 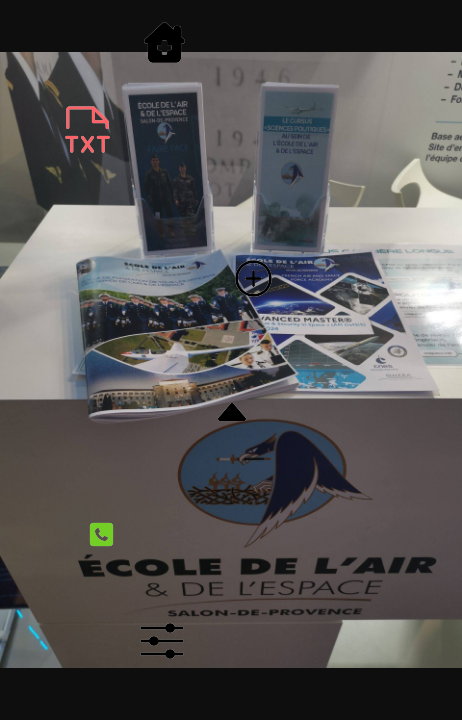 What do you see at coordinates (162, 641) in the screenshot?
I see `adjust settings or preferences` at bounding box center [162, 641].